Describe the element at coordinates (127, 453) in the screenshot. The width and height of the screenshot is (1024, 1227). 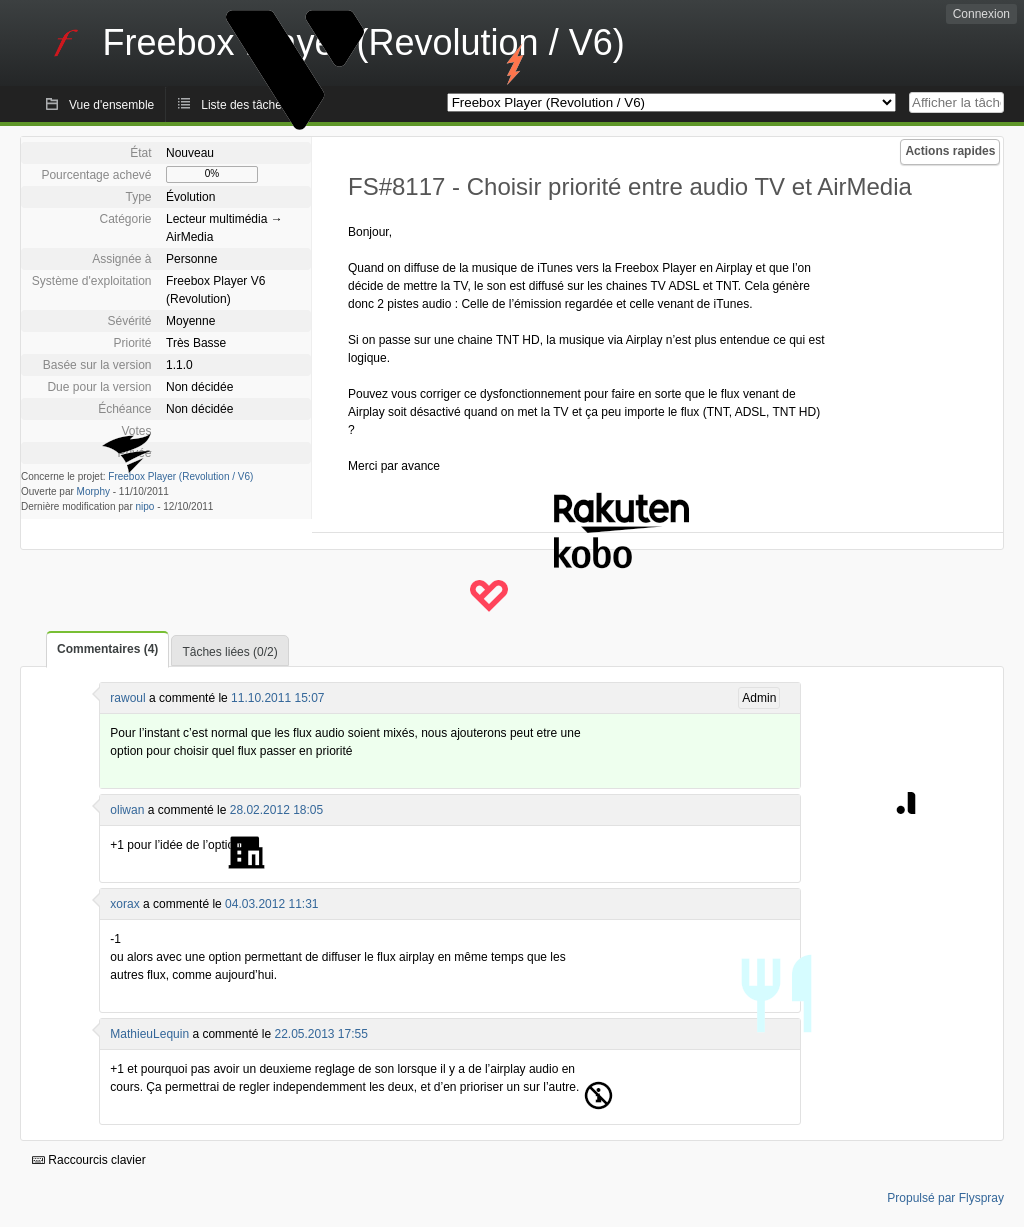
I see `Pingdom website monitoring service logo` at that location.